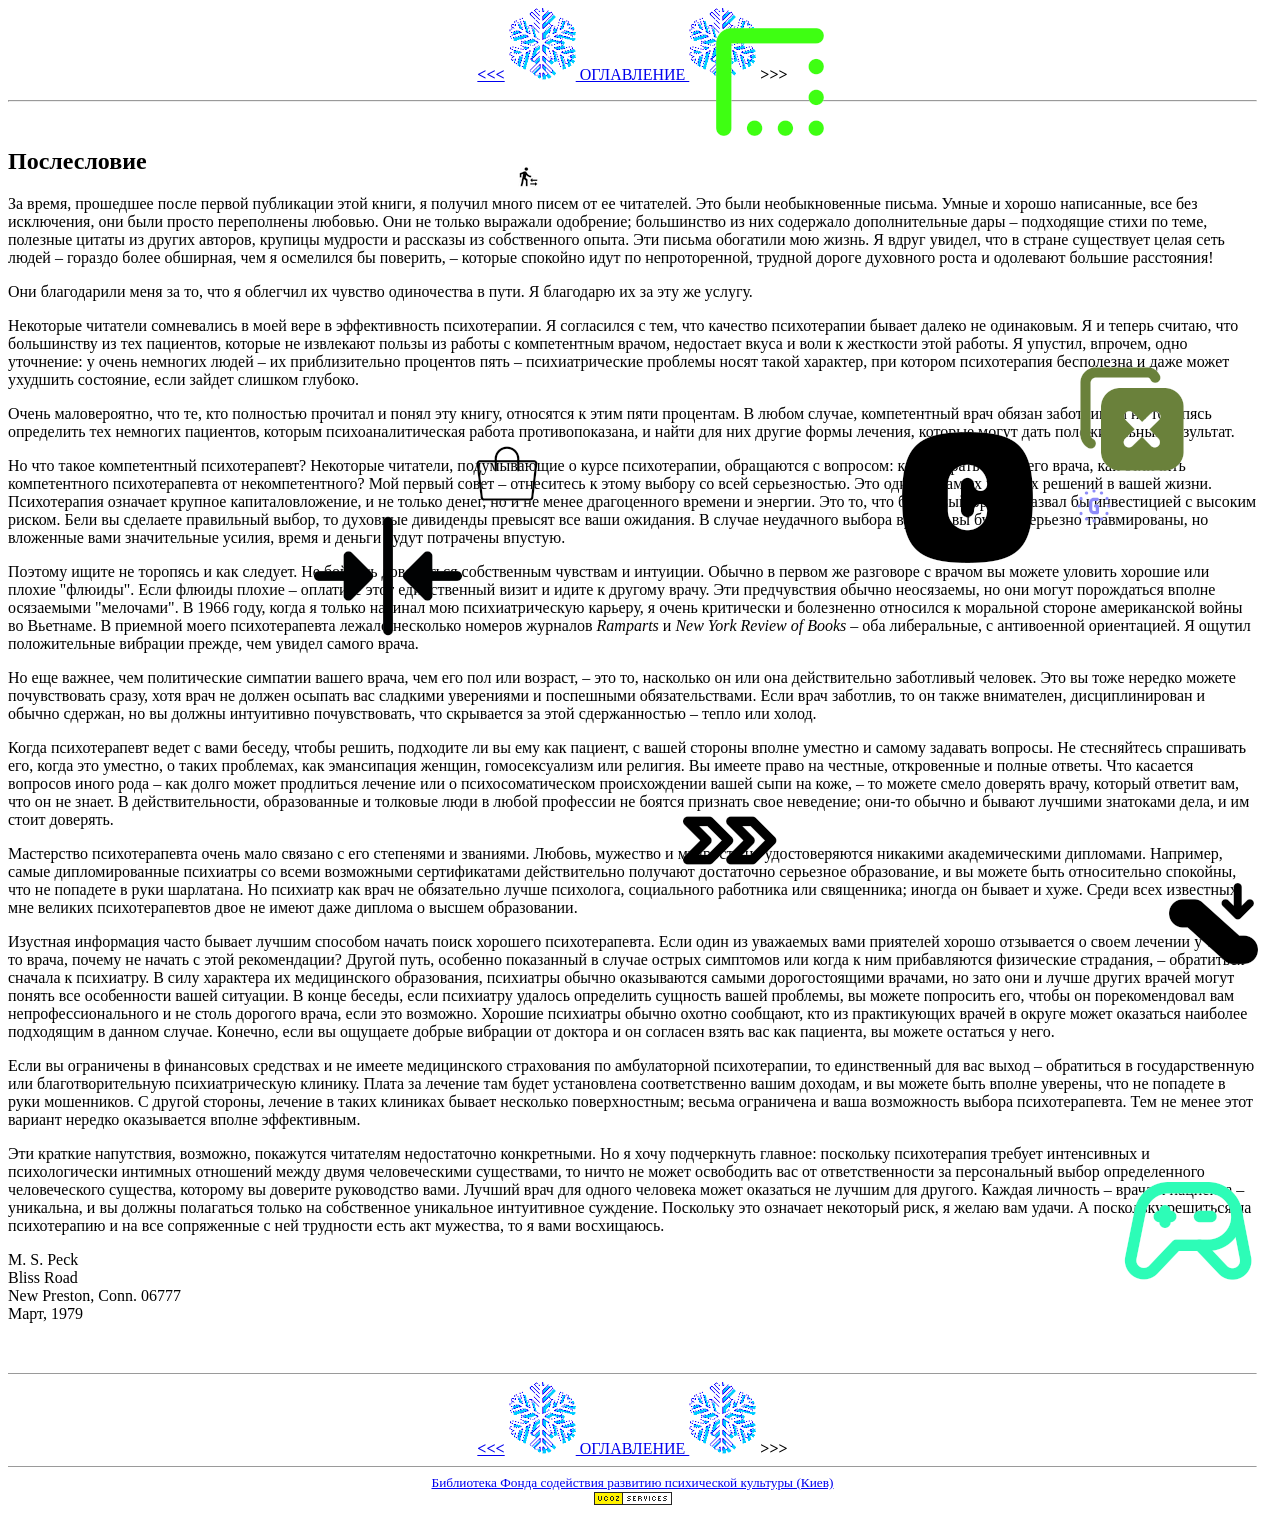  Describe the element at coordinates (528, 176) in the screenshot. I see `transfer between transit lines at this station` at that location.